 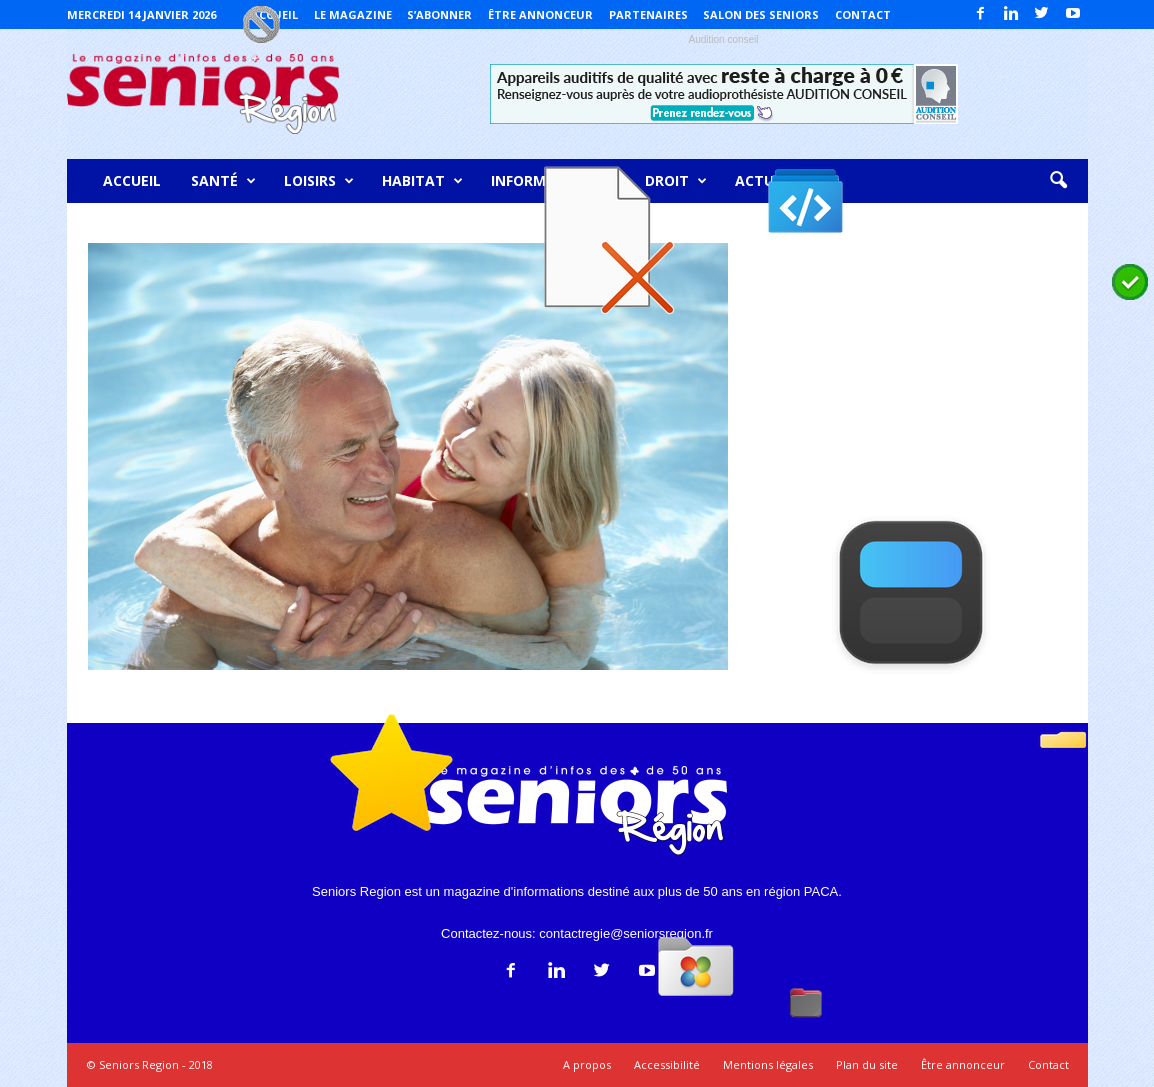 I want to click on open the Eleven Forum community folder, so click(x=695, y=968).